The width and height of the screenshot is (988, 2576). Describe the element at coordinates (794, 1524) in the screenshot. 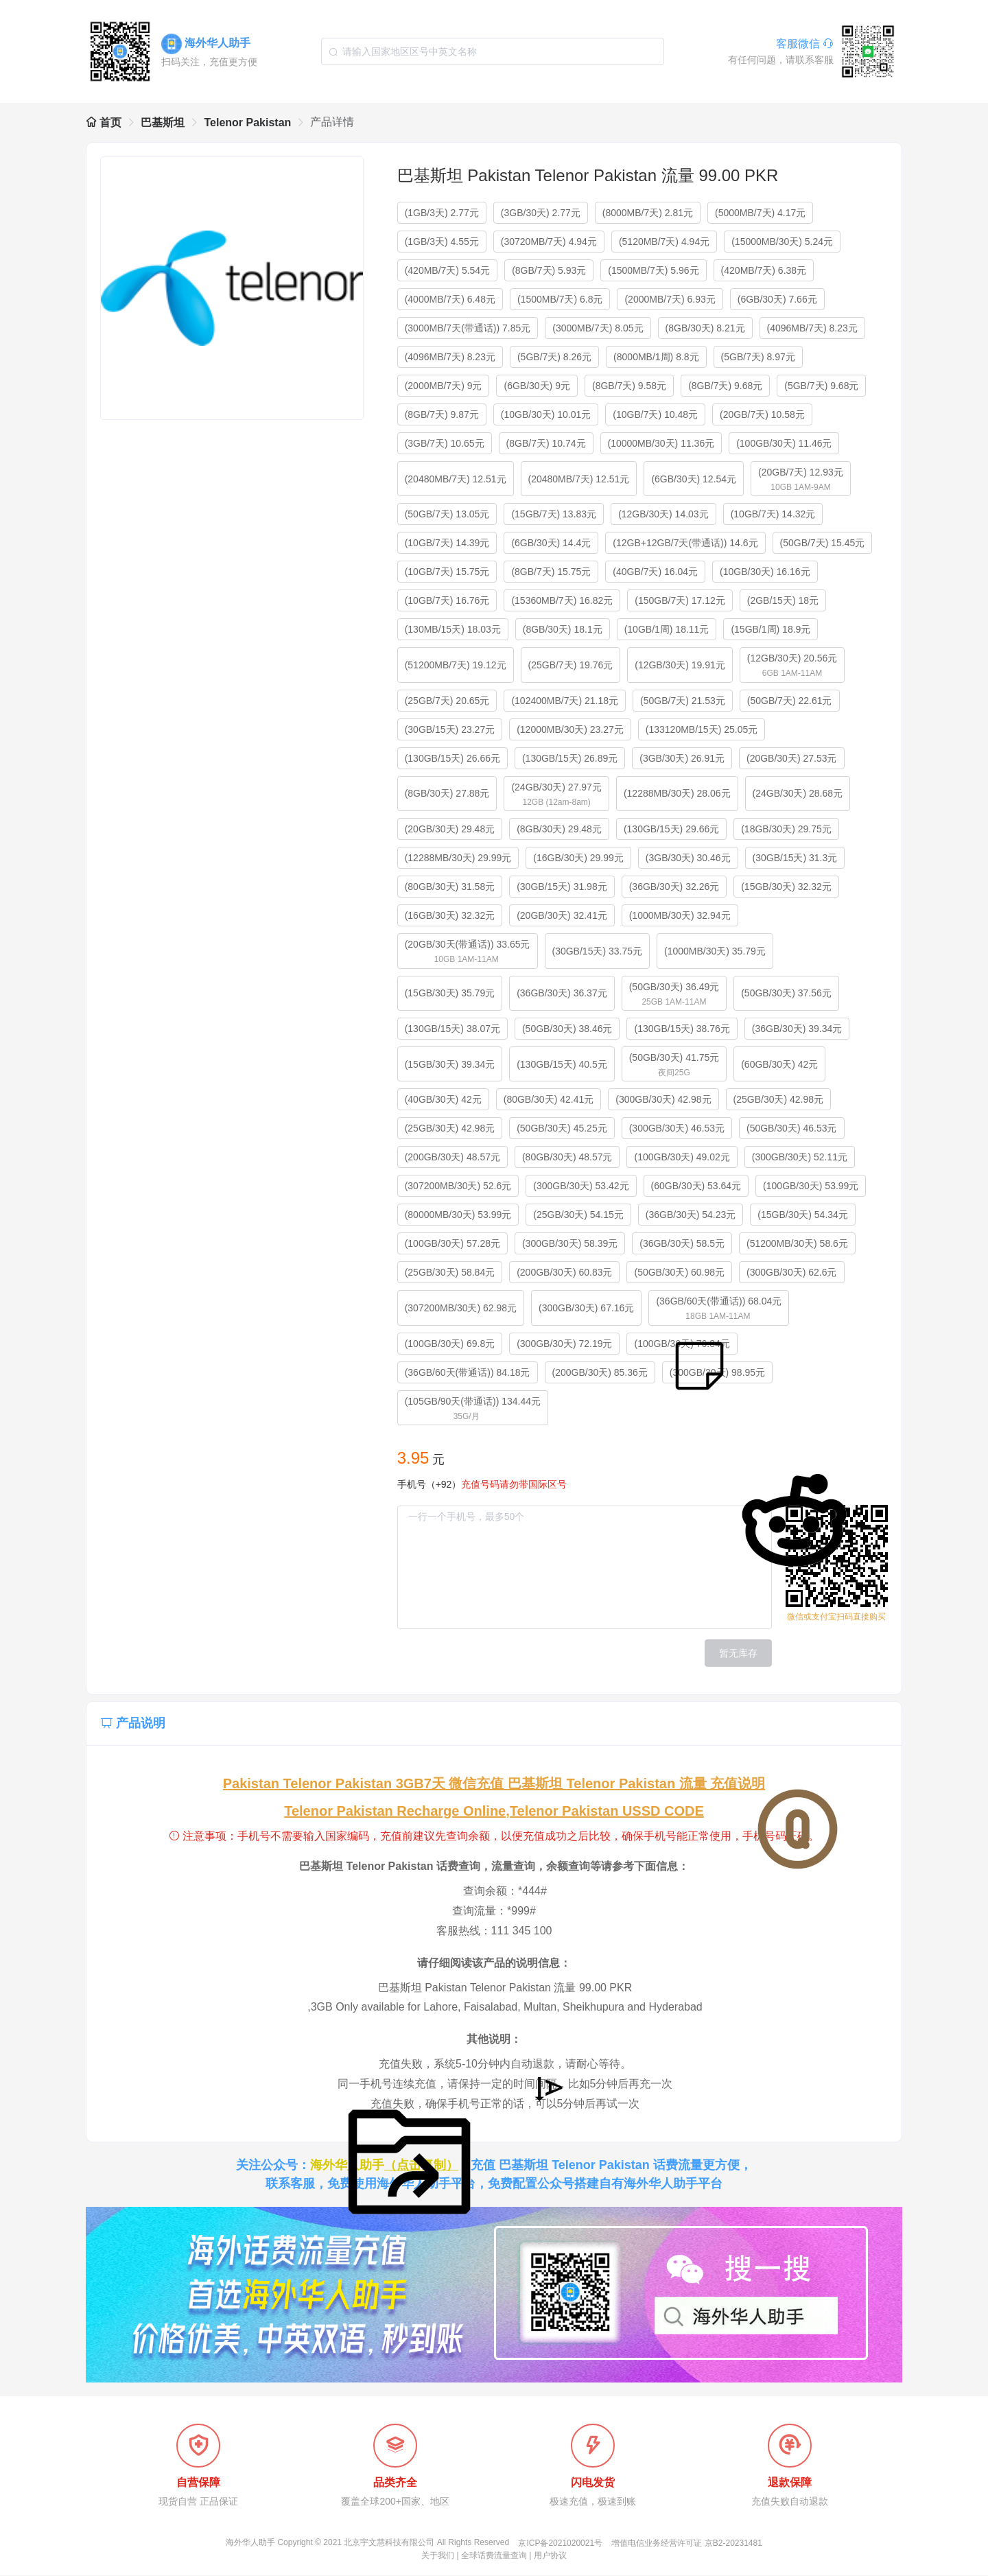

I see `open the Reddit app` at that location.